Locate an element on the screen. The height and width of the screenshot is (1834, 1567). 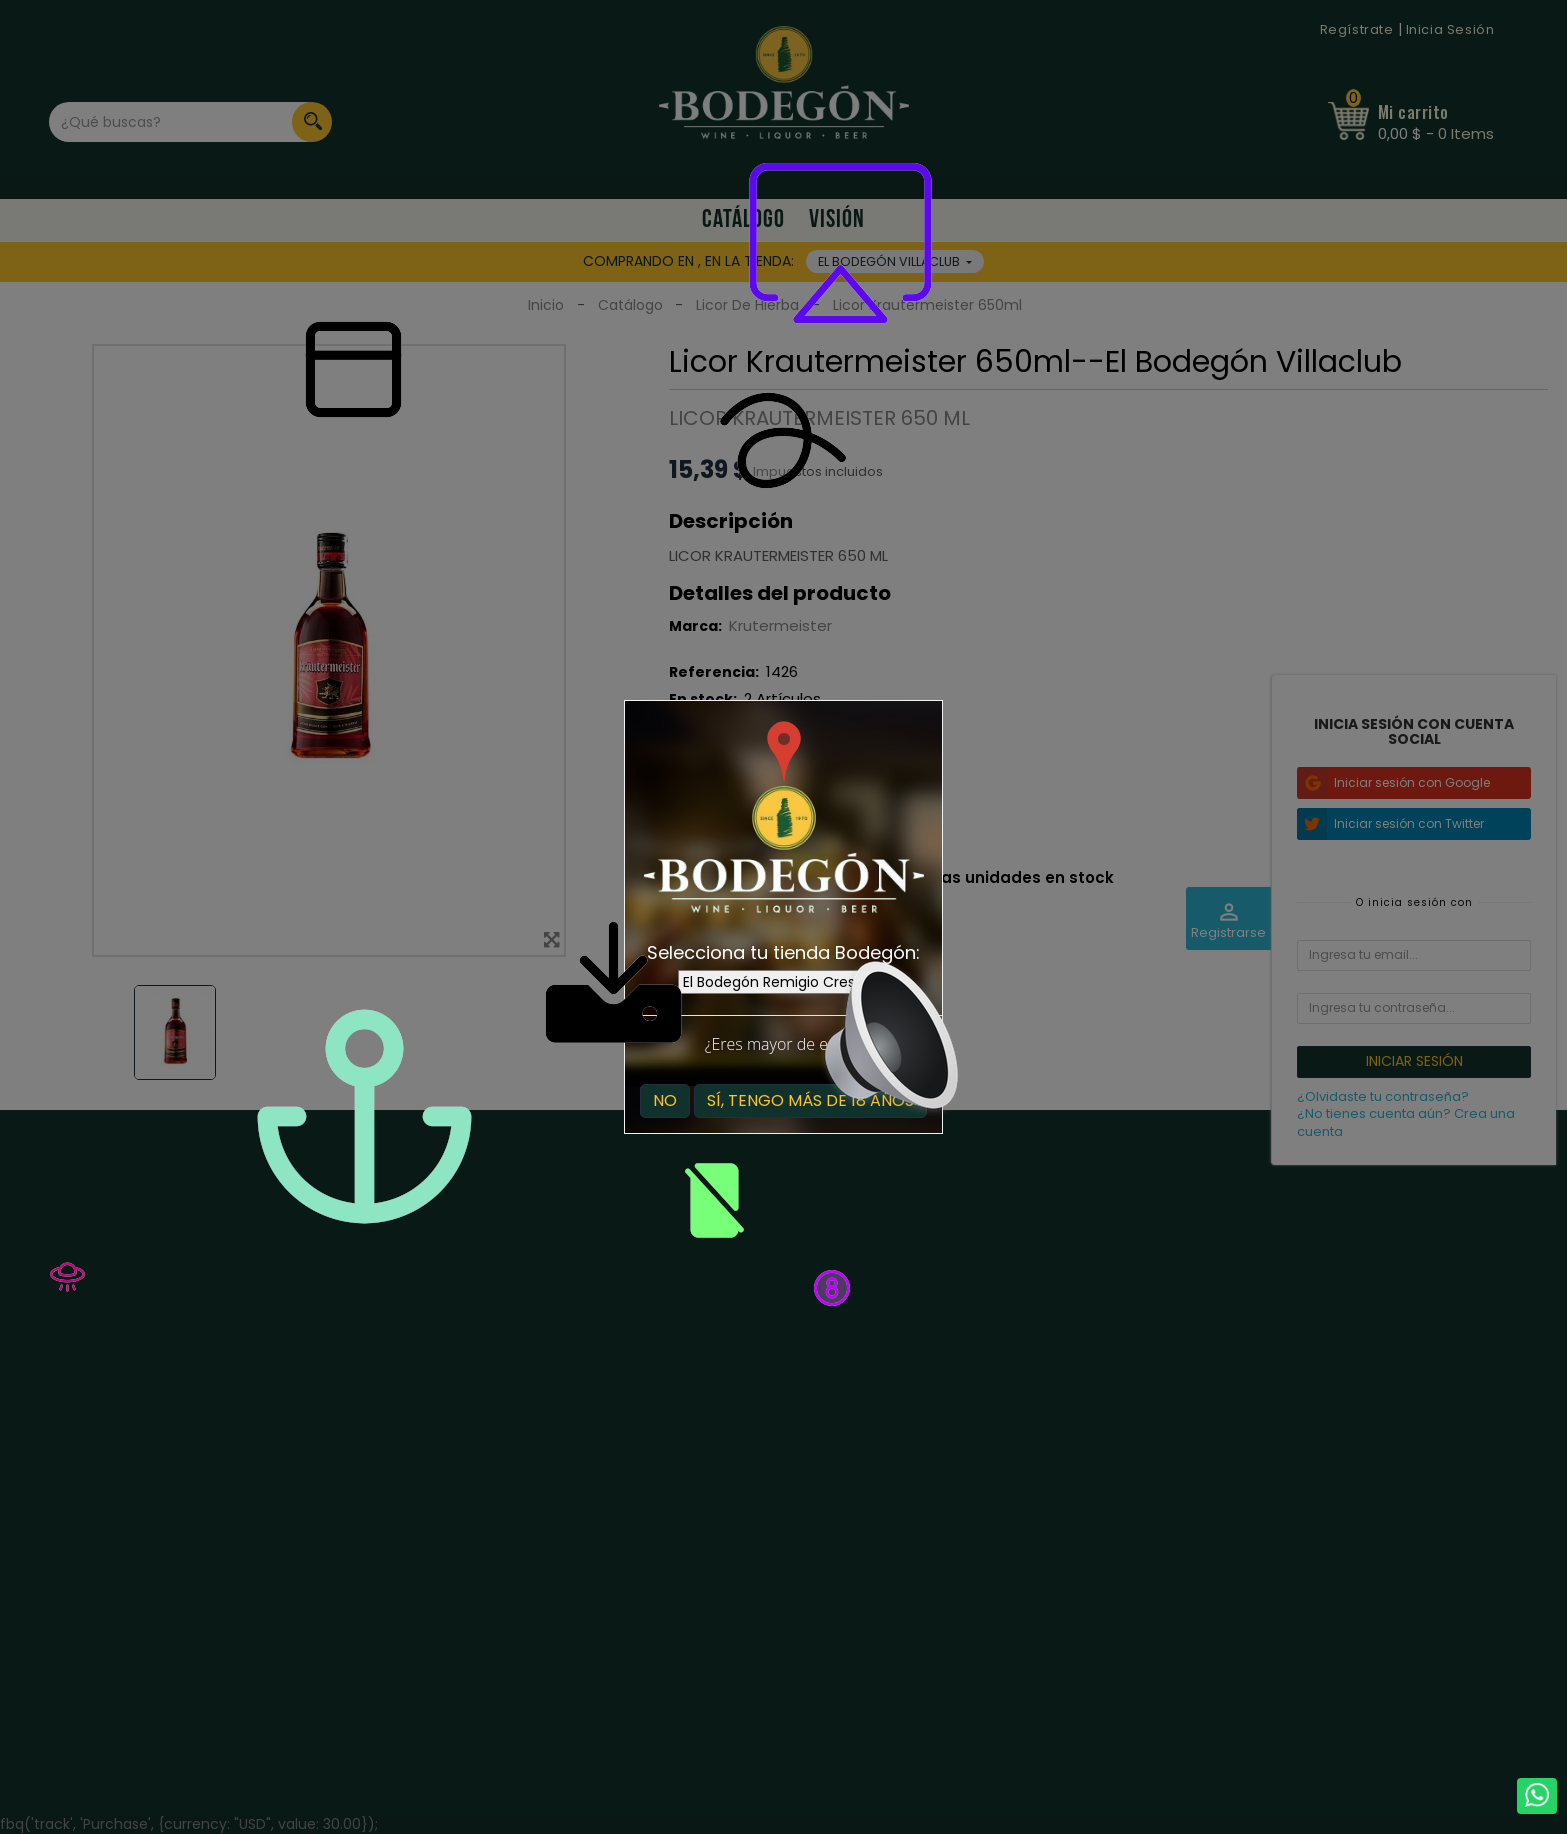
indicates item number eight in a list or sequence is located at coordinates (832, 1288).